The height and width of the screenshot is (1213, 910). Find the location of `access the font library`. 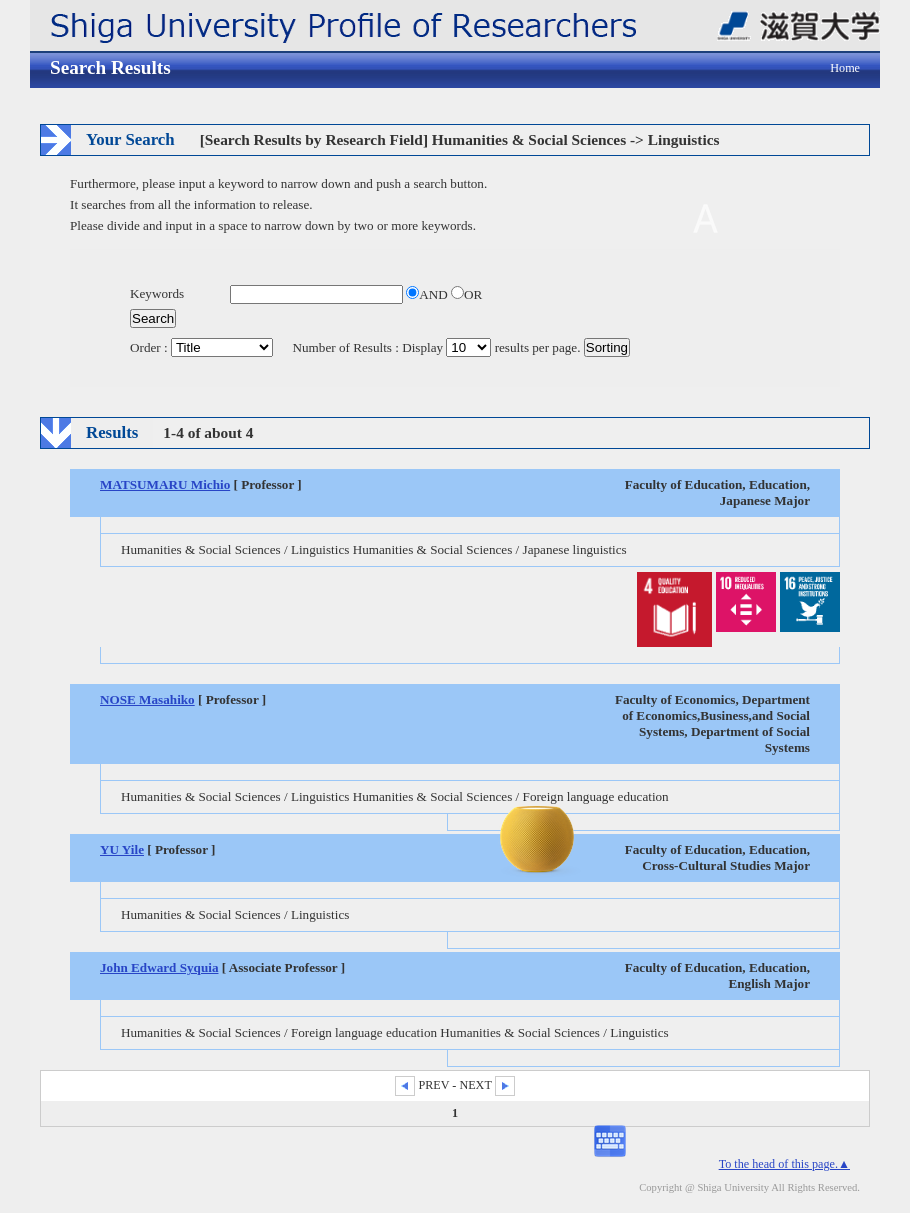

access the font library is located at coordinates (705, 218).